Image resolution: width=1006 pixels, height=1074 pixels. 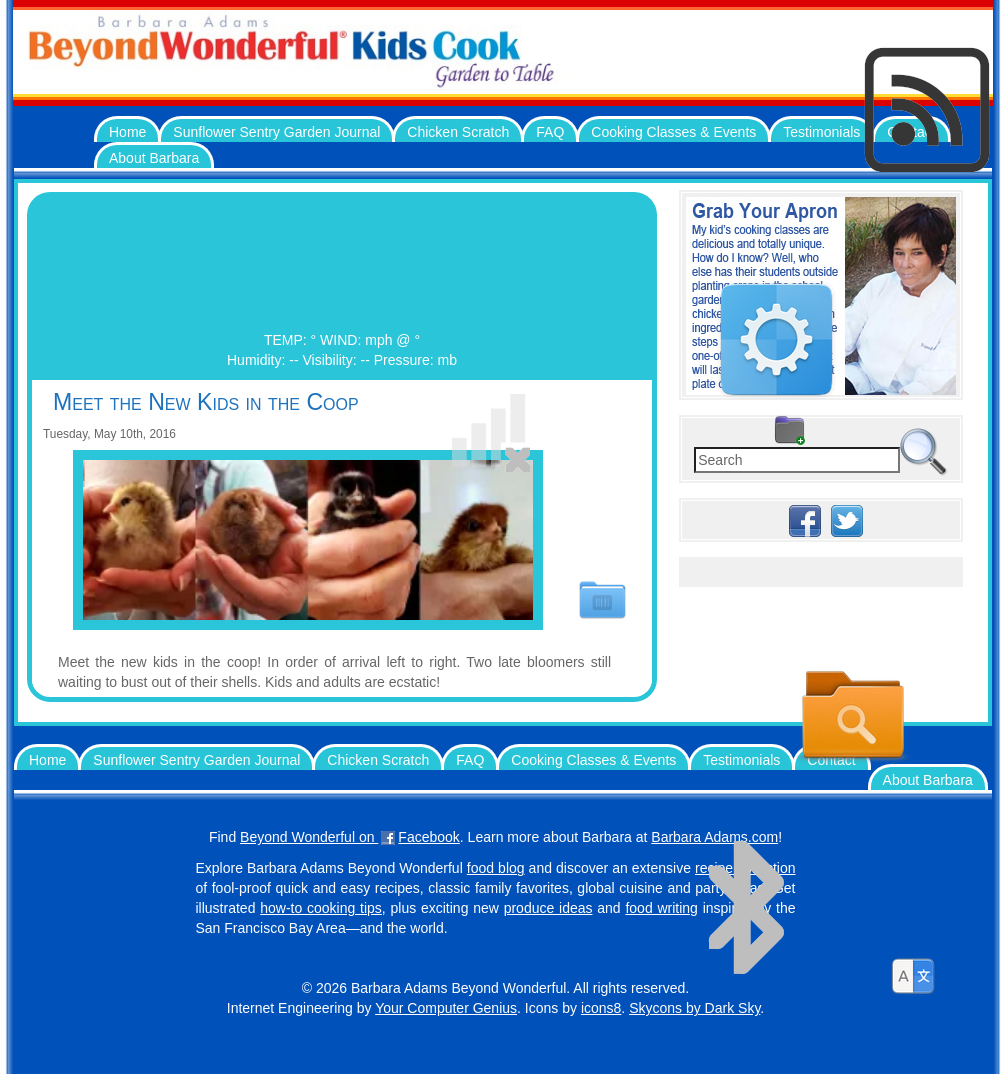 I want to click on indicates no cellular network connection, so click(x=491, y=433).